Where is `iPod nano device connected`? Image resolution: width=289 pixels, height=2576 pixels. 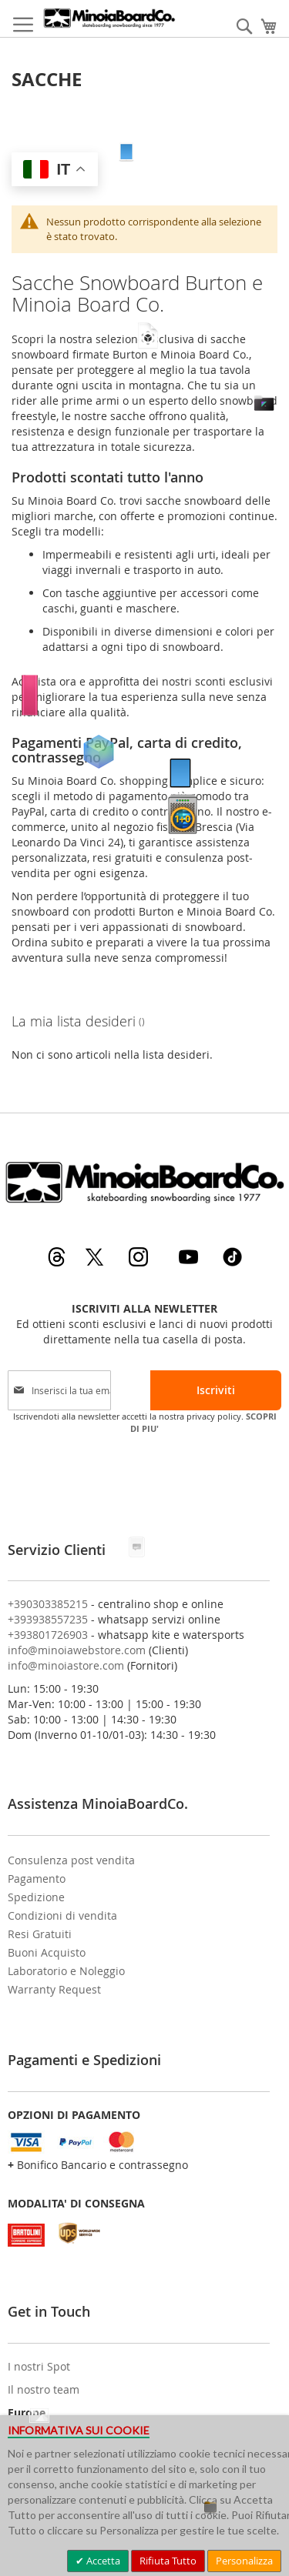 iPod nano device connected is located at coordinates (29, 696).